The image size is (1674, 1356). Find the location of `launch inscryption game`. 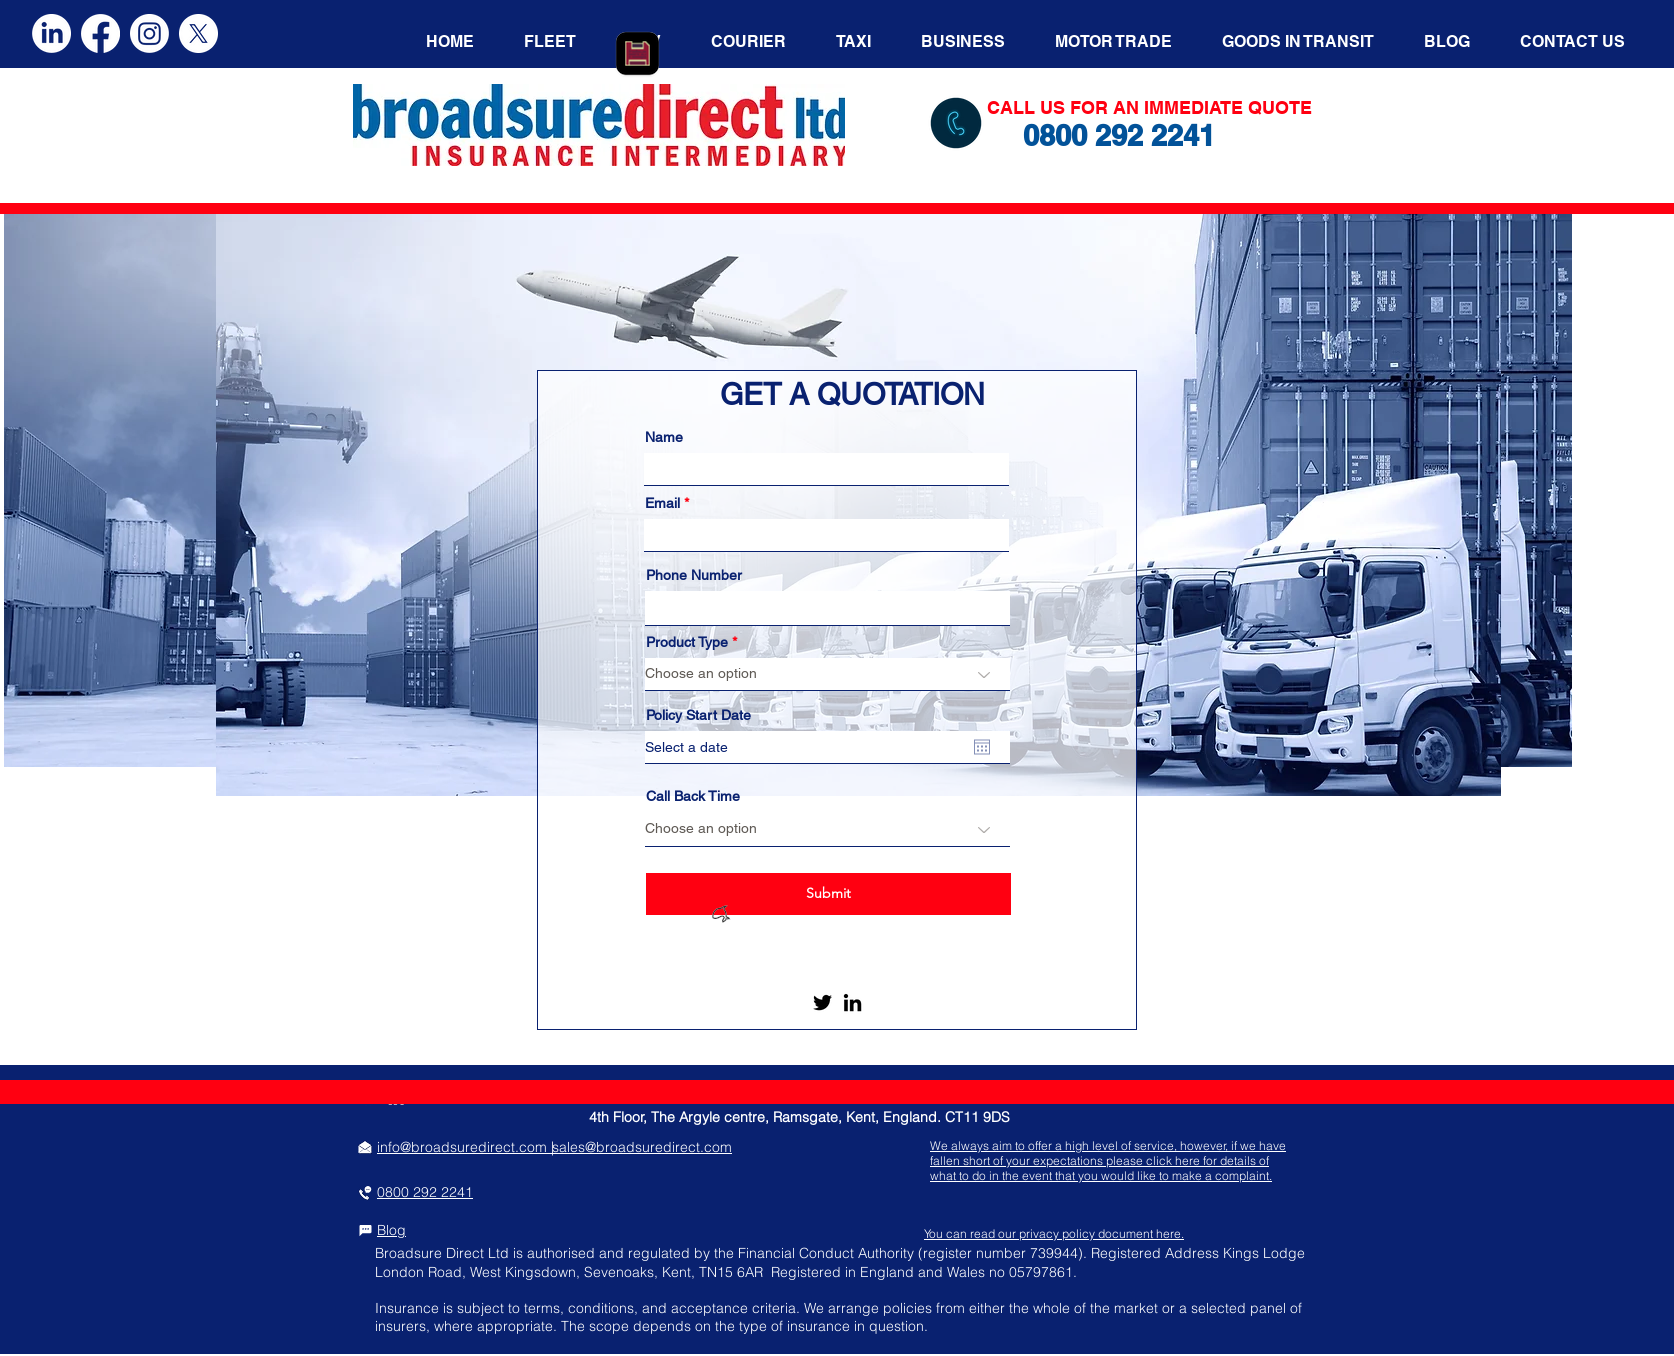

launch inscryption game is located at coordinates (637, 53).